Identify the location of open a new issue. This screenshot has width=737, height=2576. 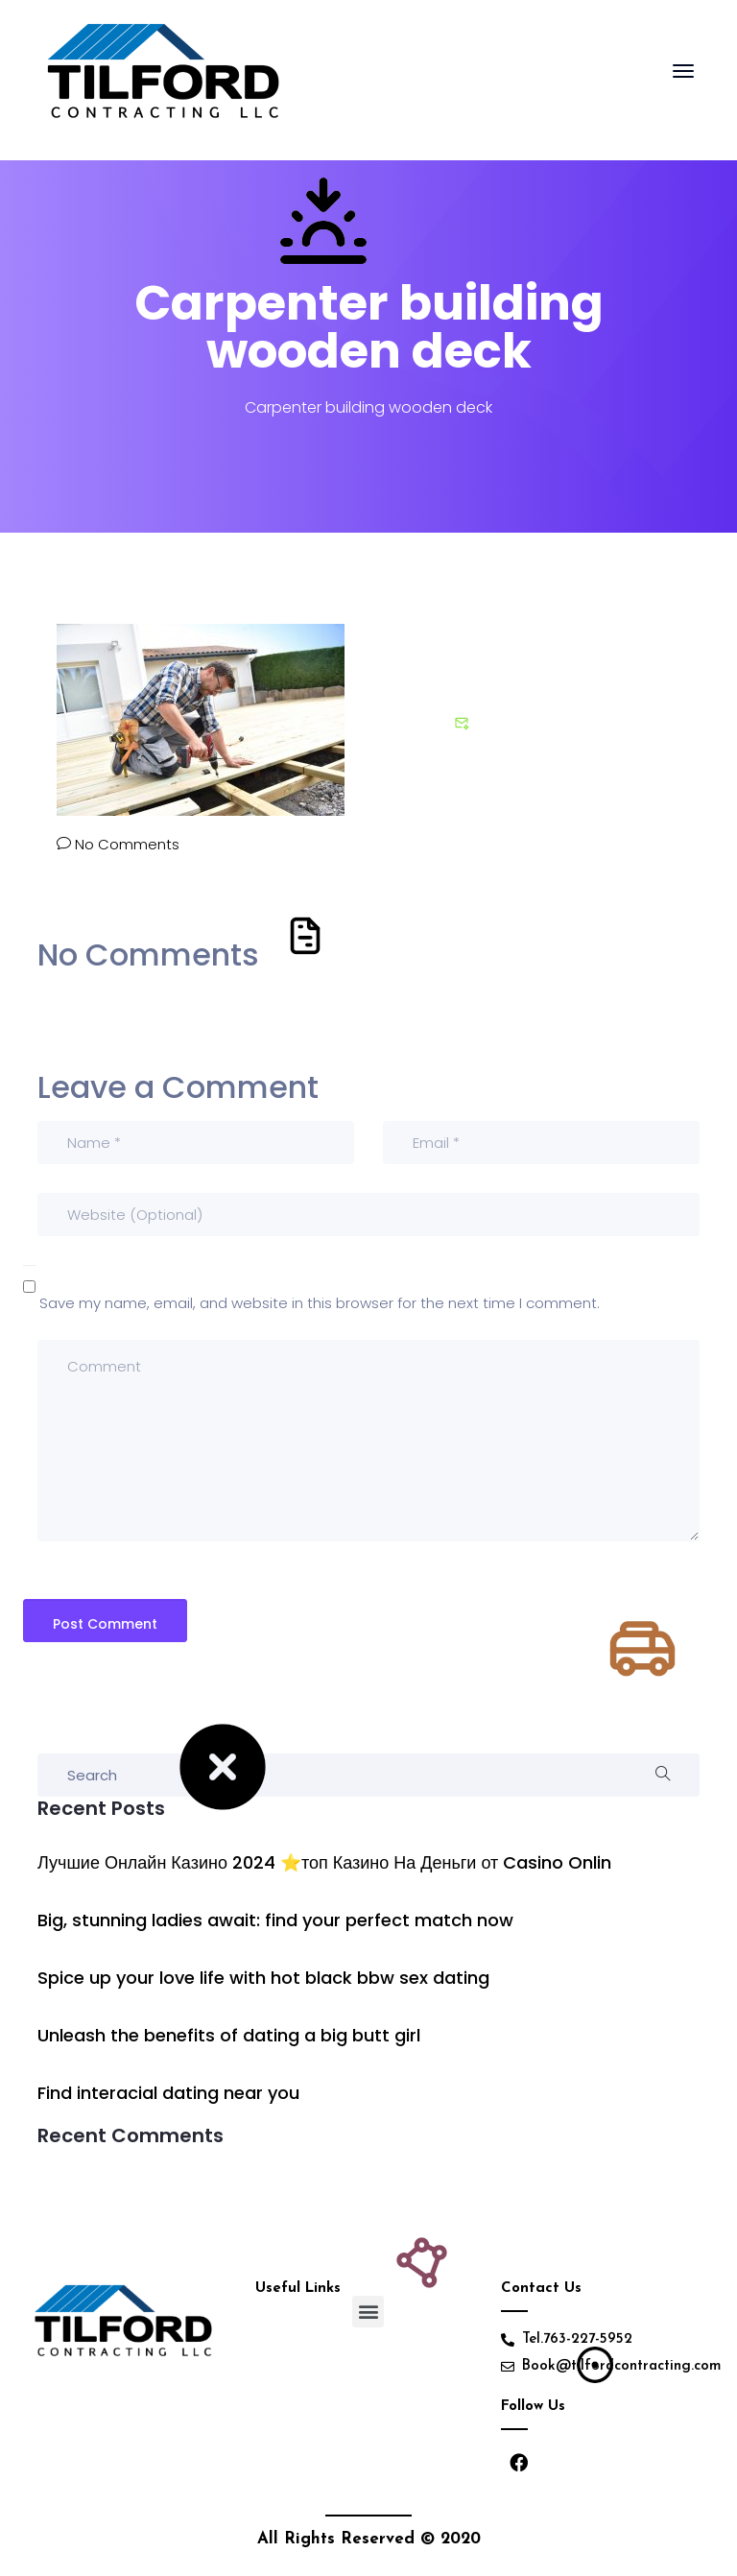
(595, 2365).